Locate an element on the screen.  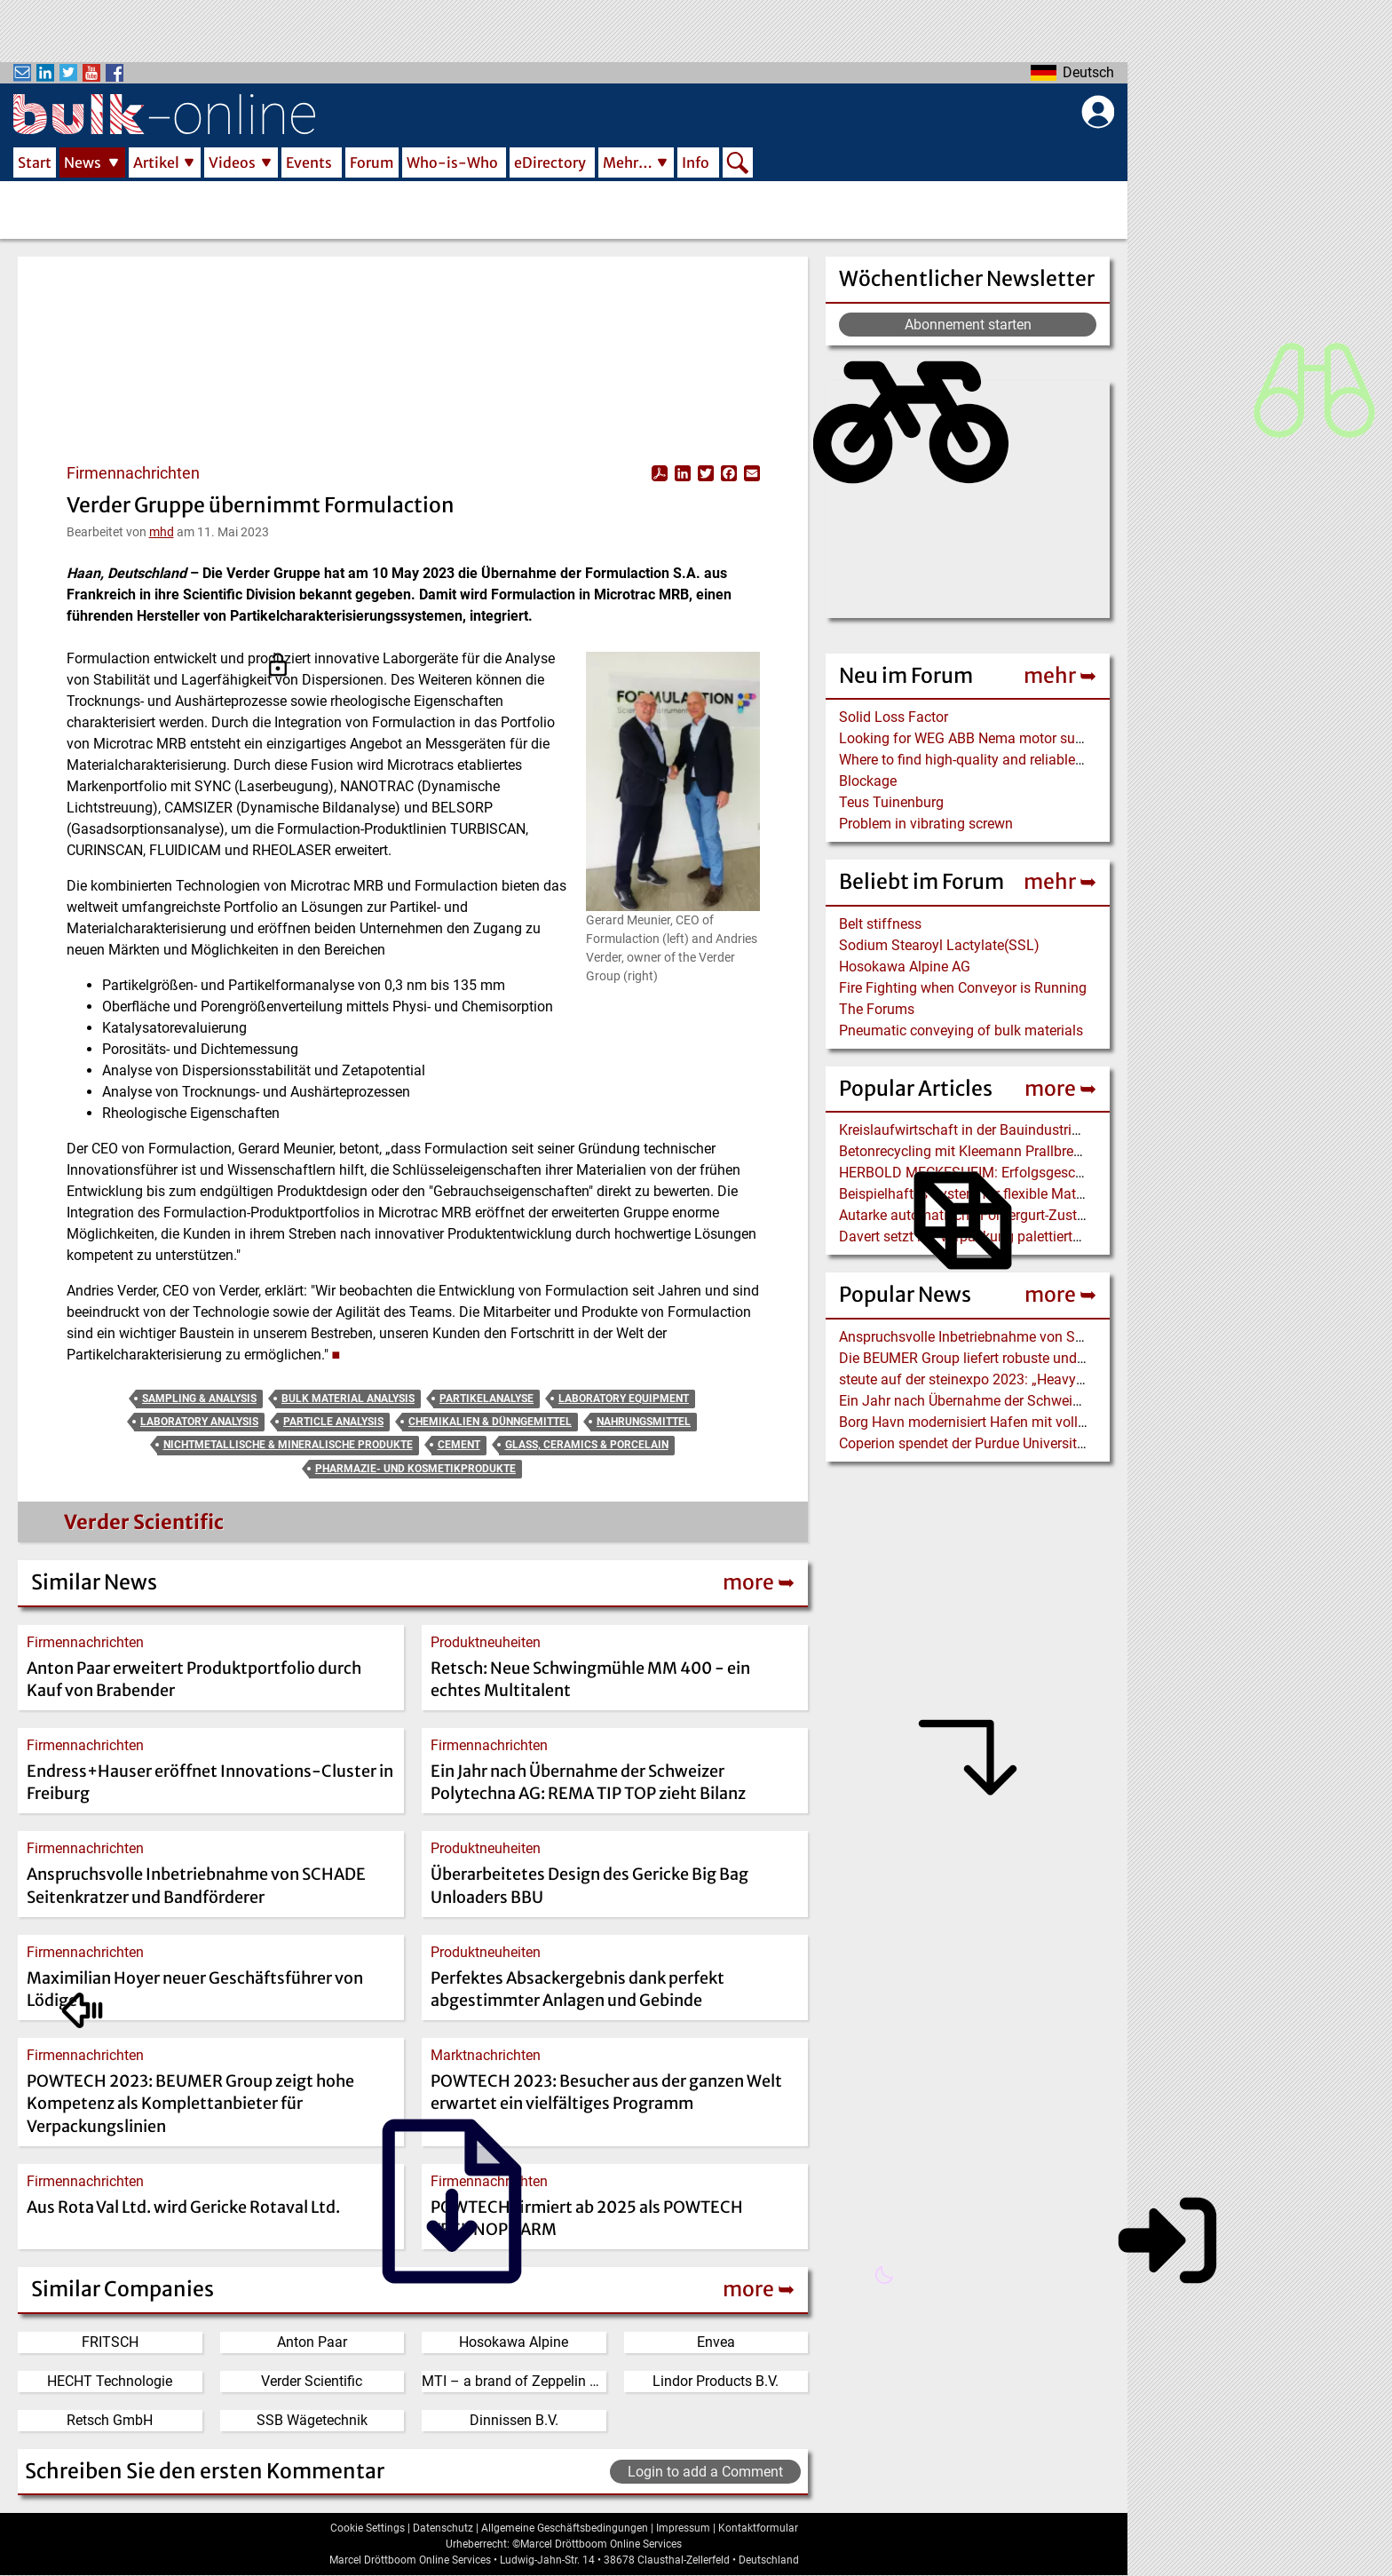
indicates an unlocked or unsecured state is located at coordinates (278, 665).